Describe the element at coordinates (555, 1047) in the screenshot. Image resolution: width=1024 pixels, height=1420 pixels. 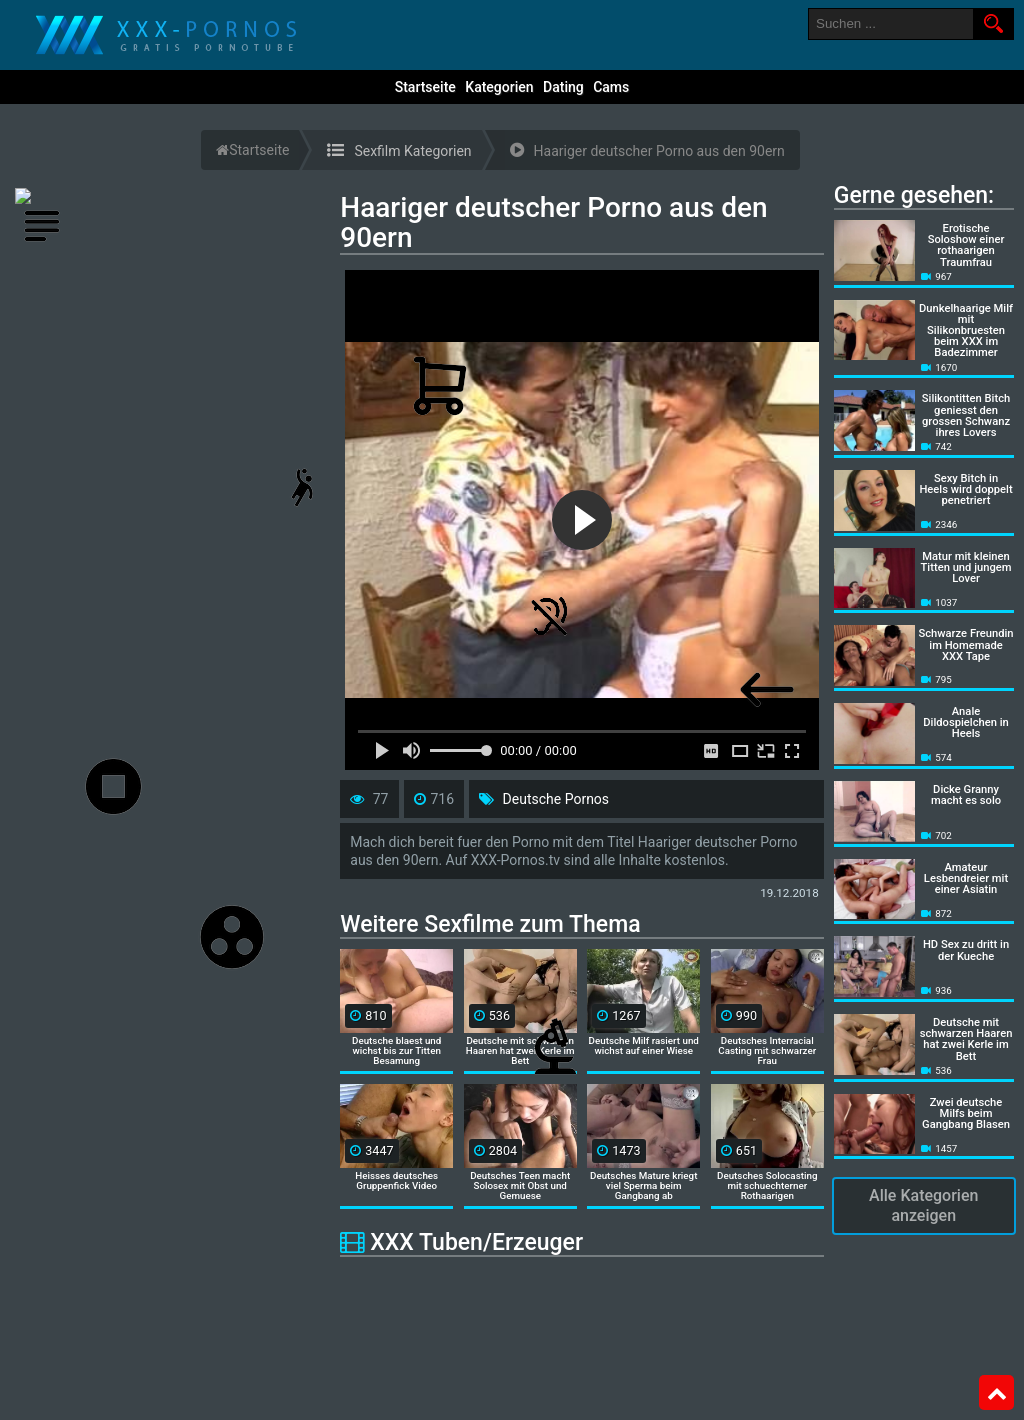
I see `access science or laboratory features` at that location.